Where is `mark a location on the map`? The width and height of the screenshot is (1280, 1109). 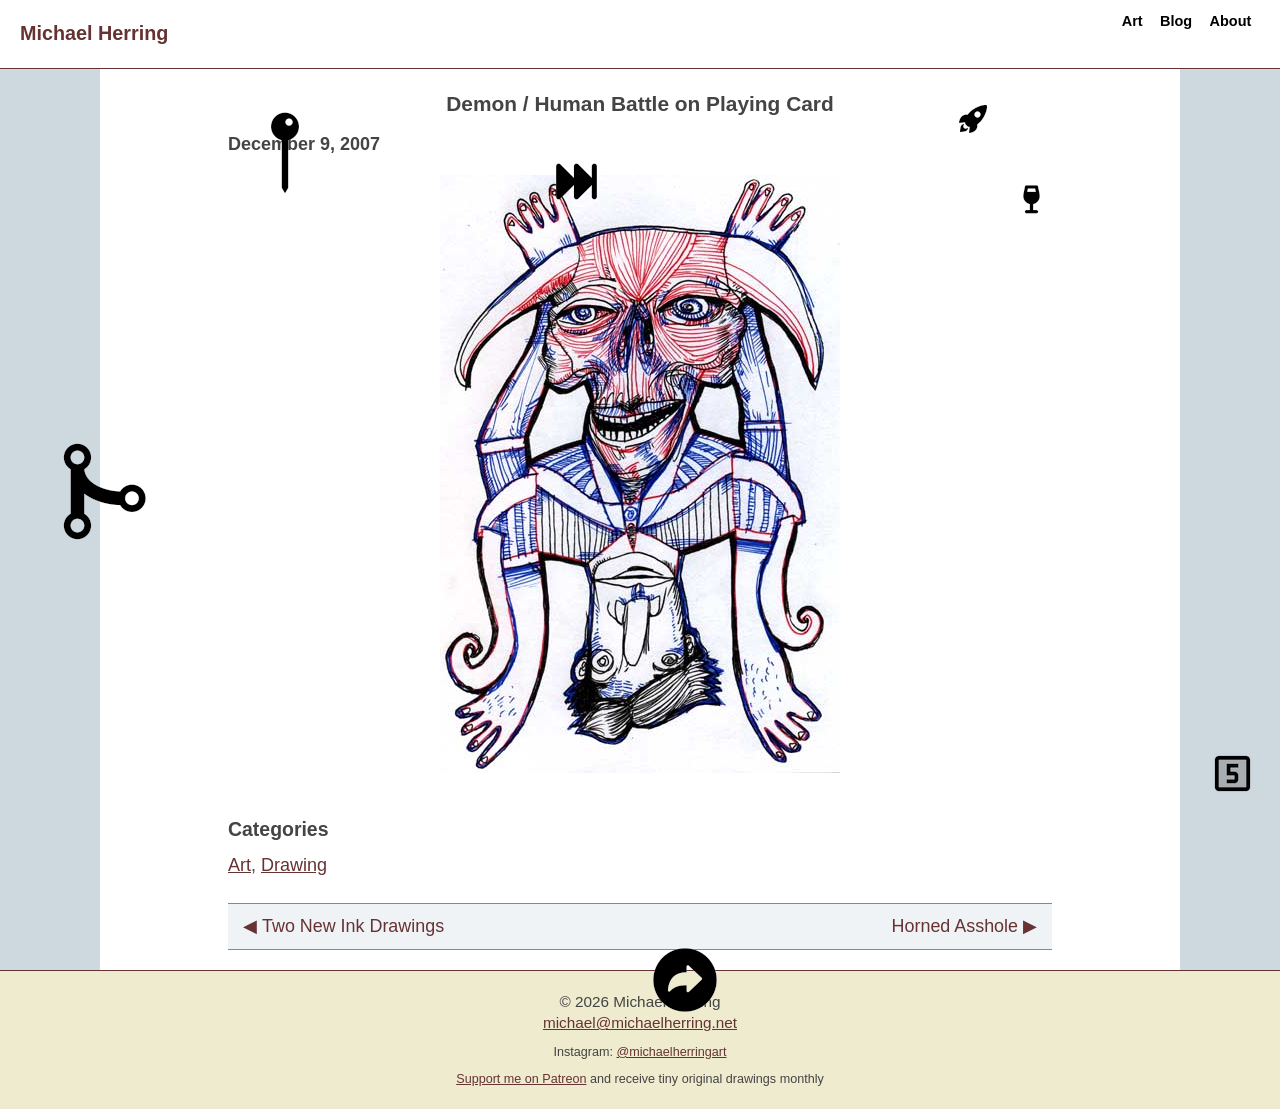 mark a location on the map is located at coordinates (285, 153).